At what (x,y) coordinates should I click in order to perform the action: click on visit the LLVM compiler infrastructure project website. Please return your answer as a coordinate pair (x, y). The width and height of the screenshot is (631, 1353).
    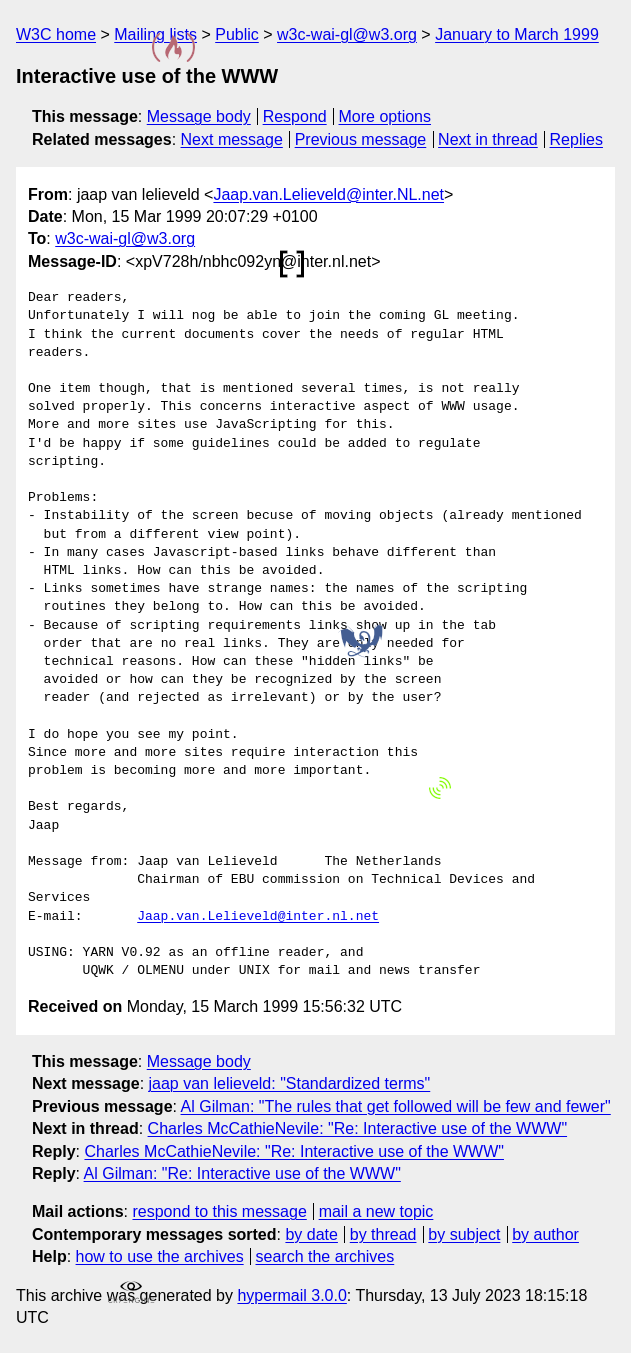
    Looking at the image, I should click on (361, 640).